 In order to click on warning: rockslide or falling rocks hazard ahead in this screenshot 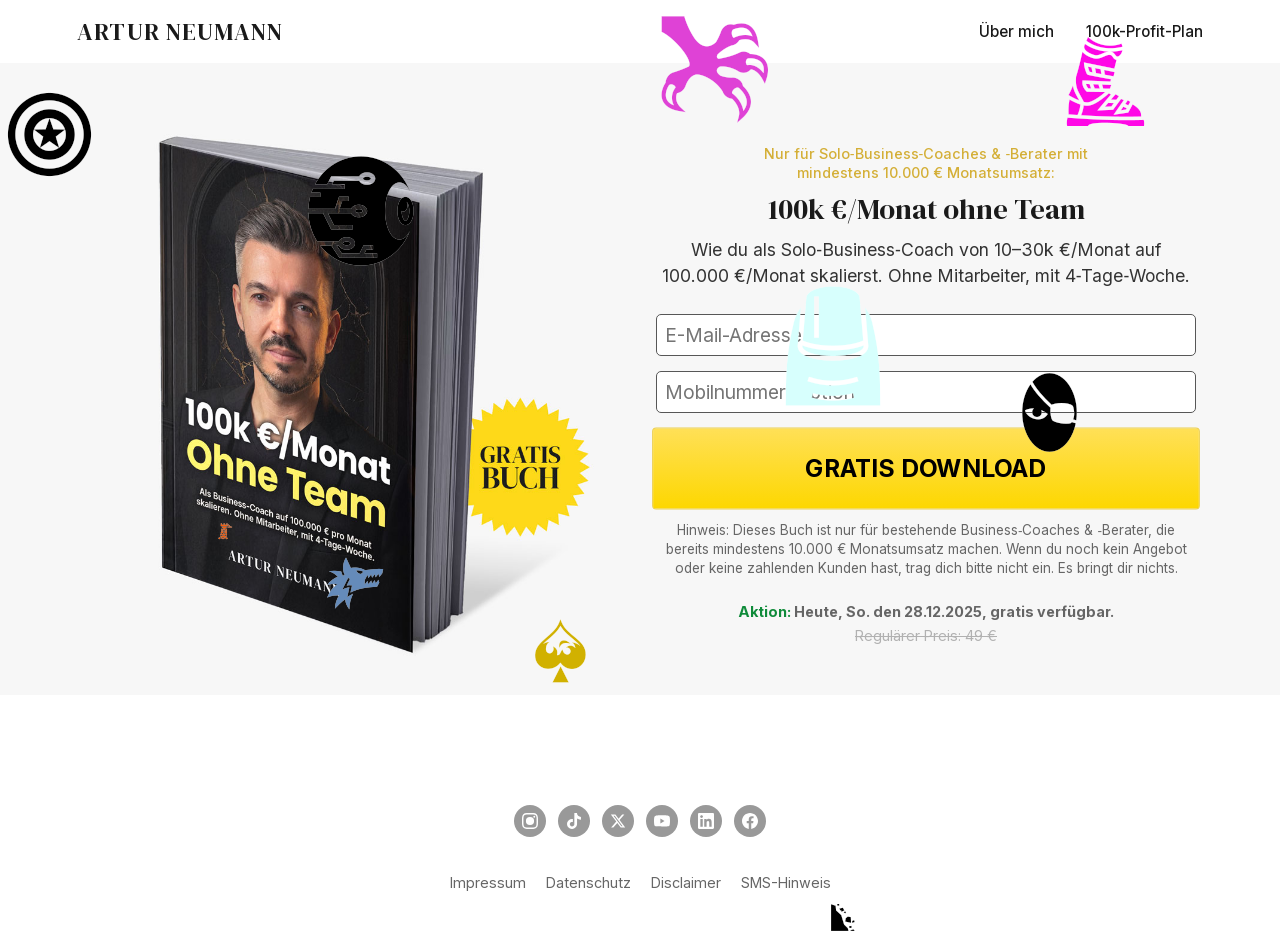, I will do `click(845, 917)`.